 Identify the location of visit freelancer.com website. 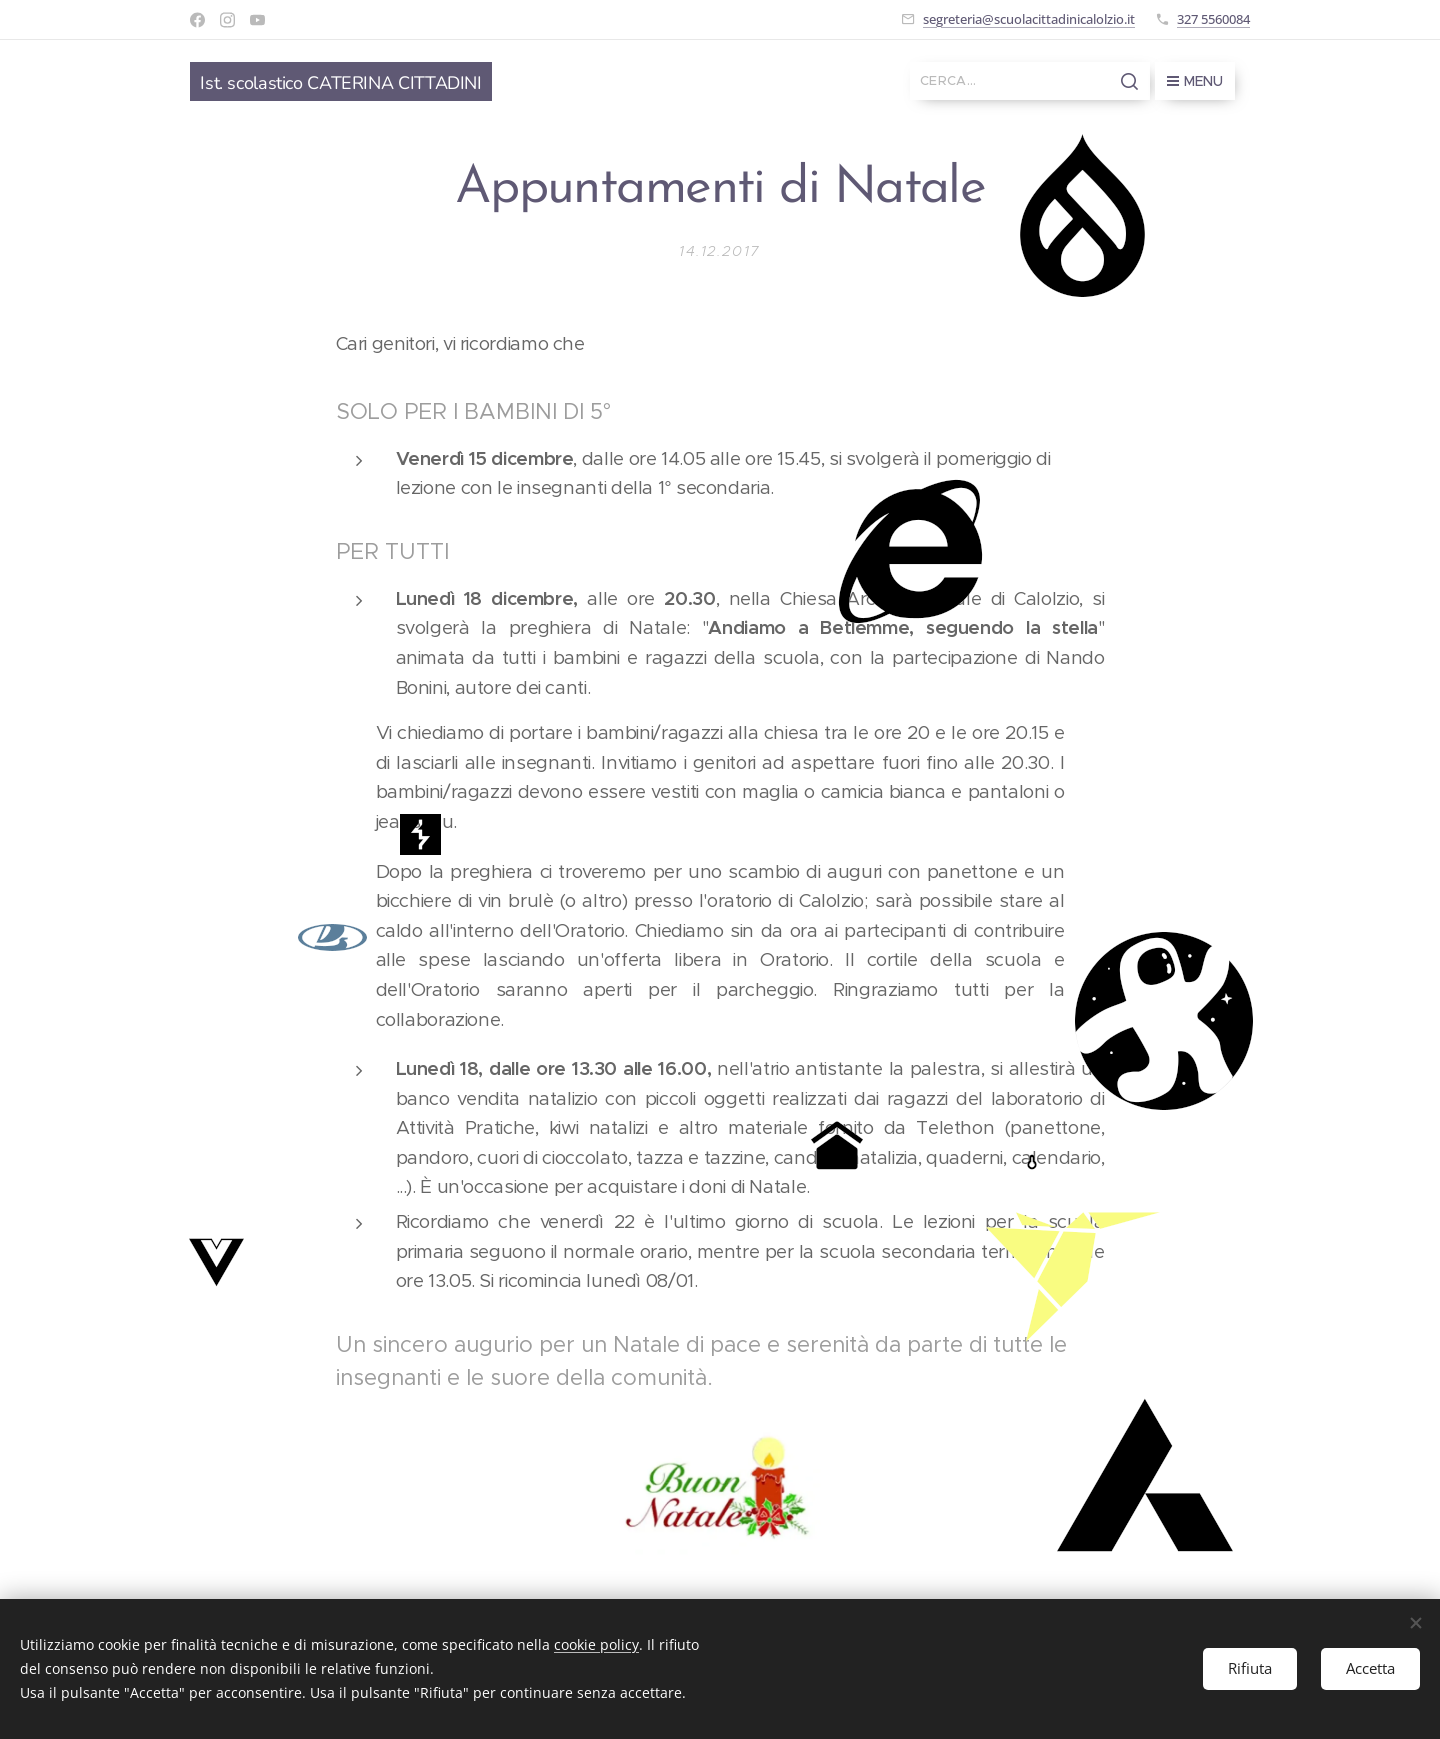
(1073, 1277).